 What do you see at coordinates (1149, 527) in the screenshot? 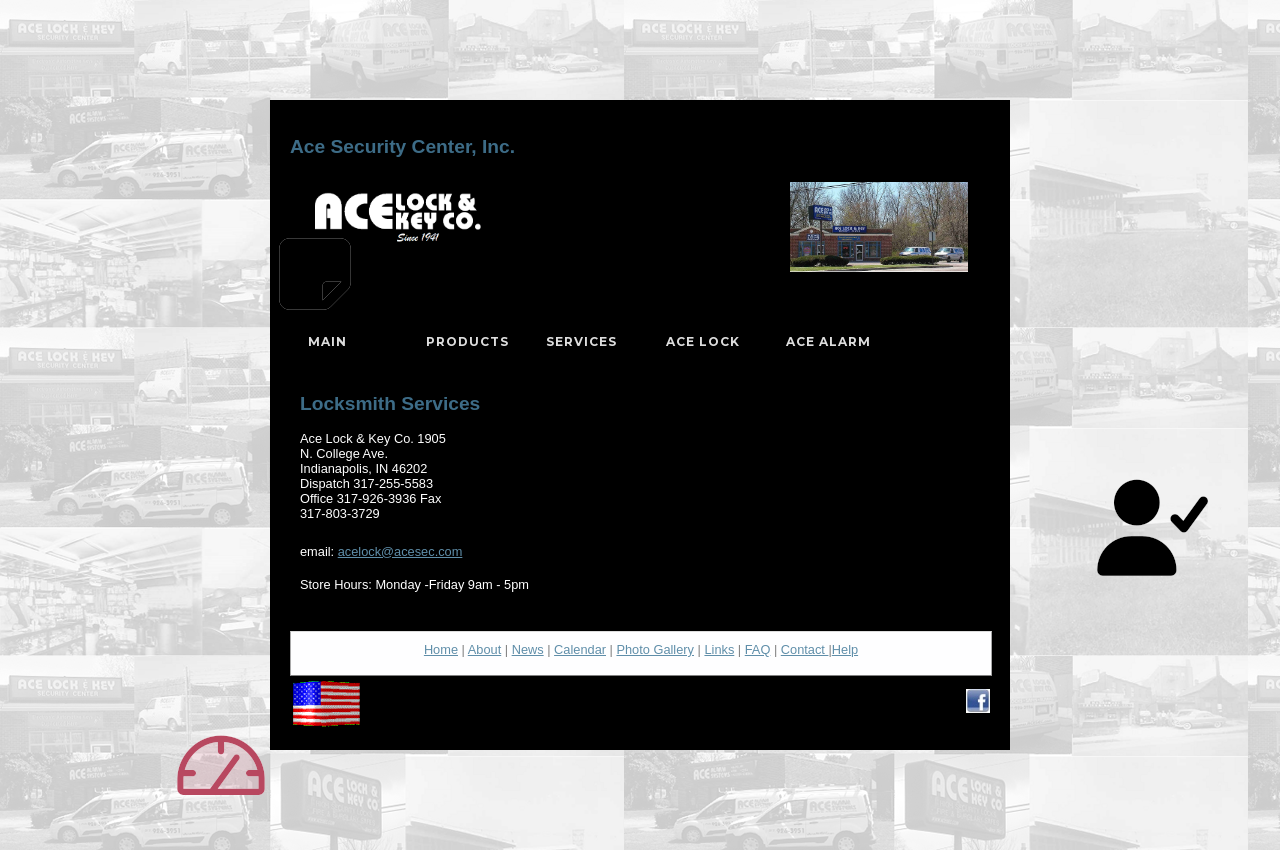
I see `user verified or account confirmed` at bounding box center [1149, 527].